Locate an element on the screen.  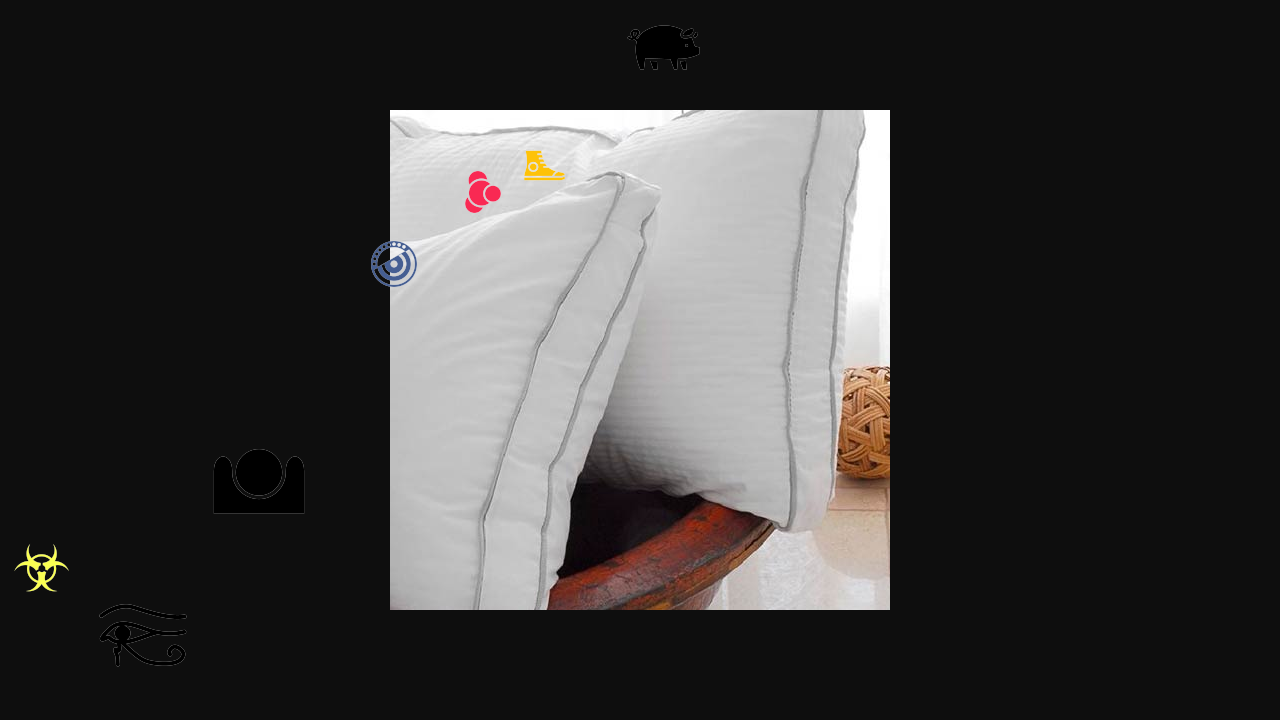
abstract game ability or skill icon is located at coordinates (394, 264).